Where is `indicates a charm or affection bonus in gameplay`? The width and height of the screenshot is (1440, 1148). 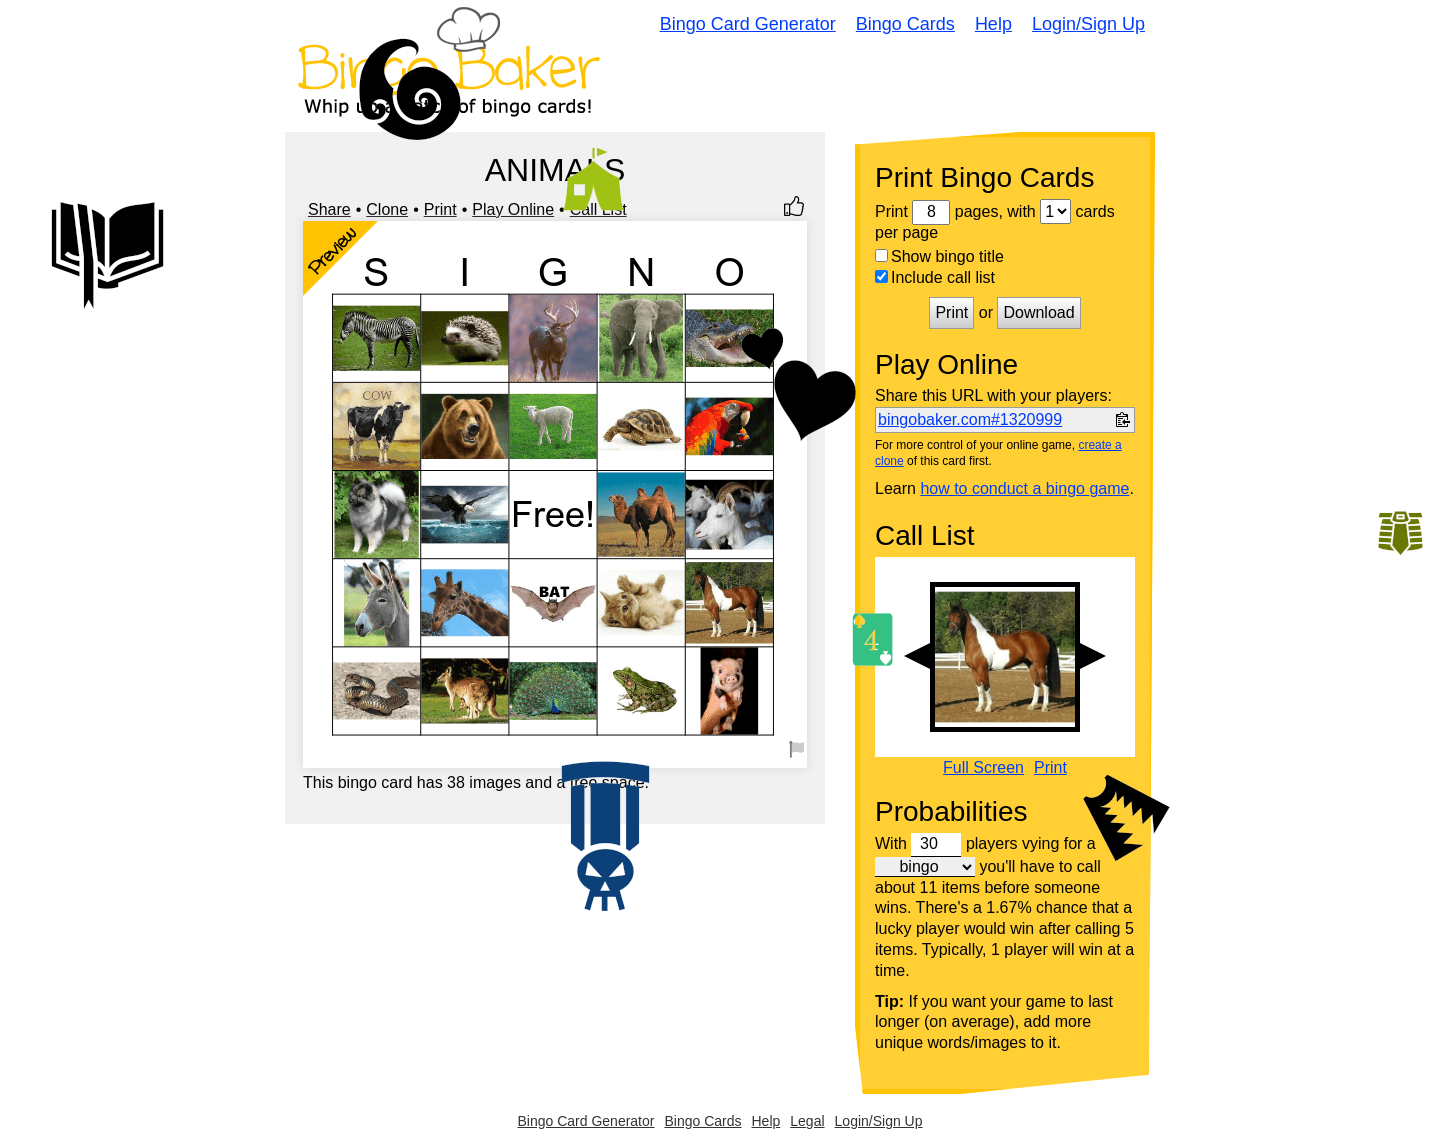 indicates a charm or affection bonus in gameplay is located at coordinates (799, 385).